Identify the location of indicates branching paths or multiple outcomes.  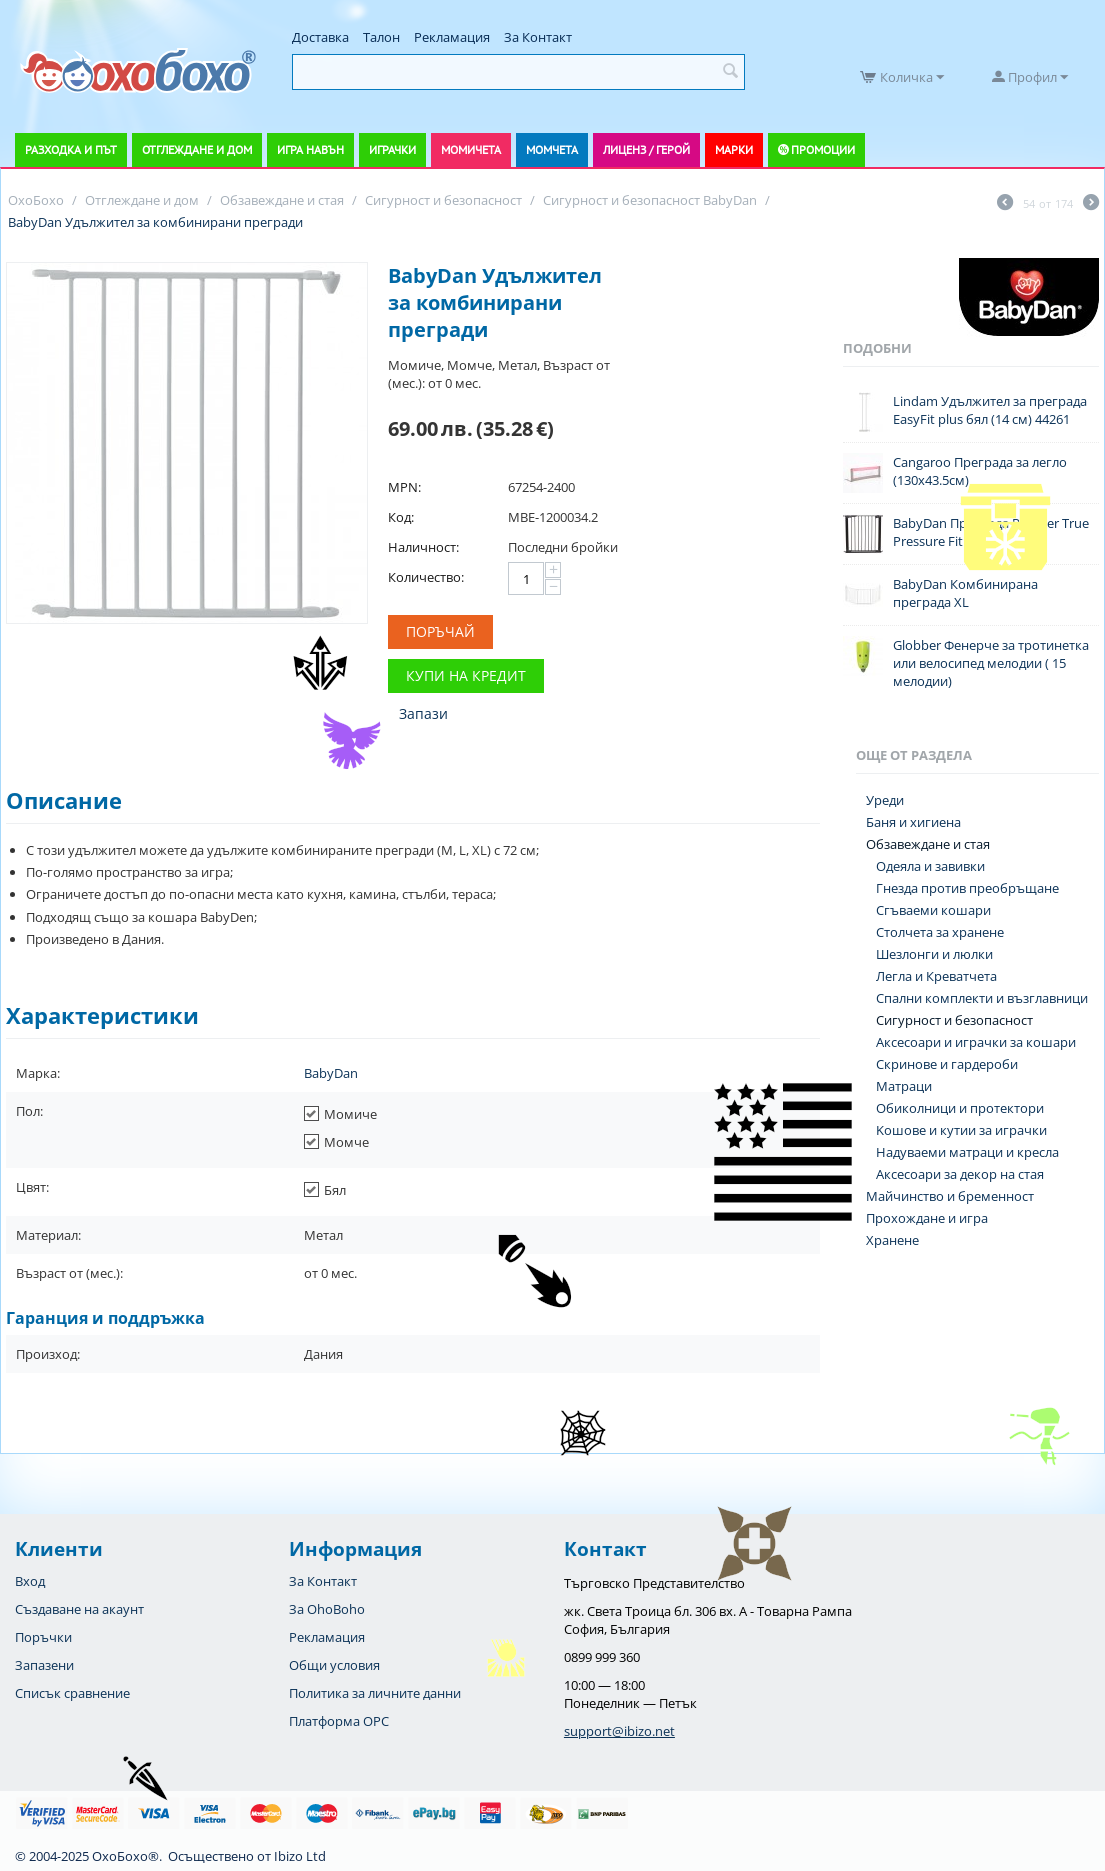
(320, 663).